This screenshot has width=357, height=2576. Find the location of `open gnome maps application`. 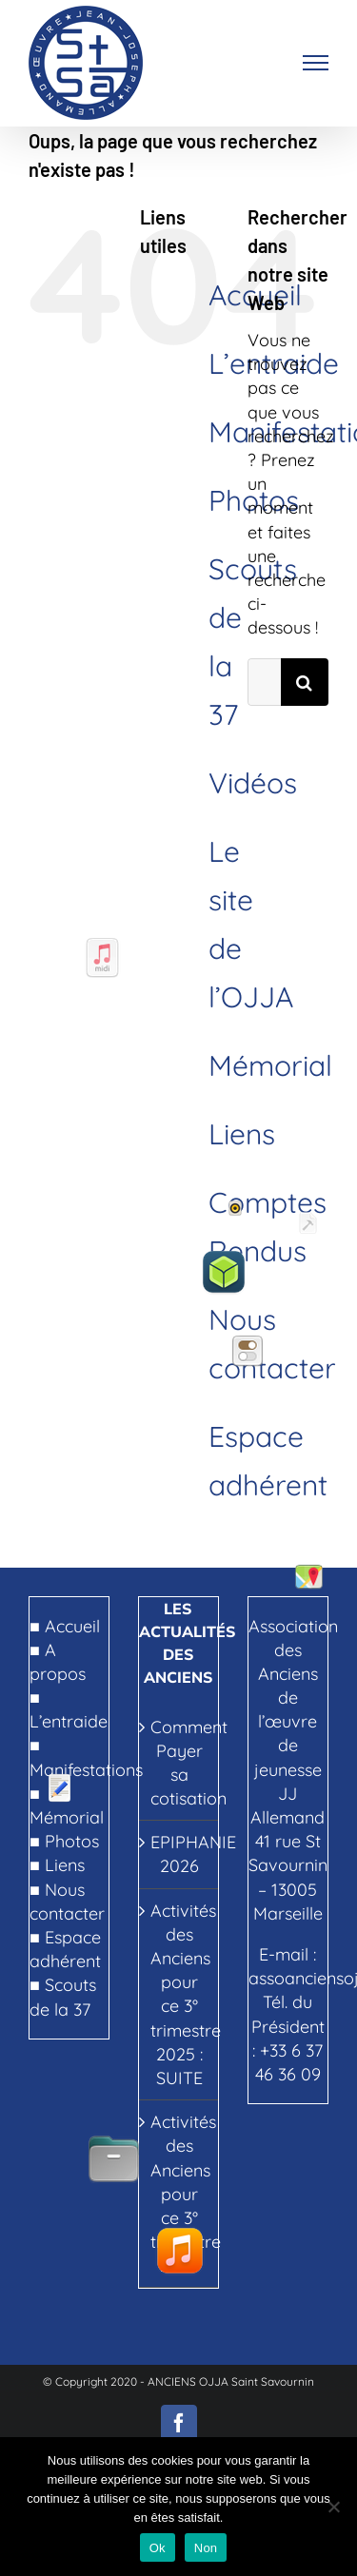

open gnome maps application is located at coordinates (308, 1576).